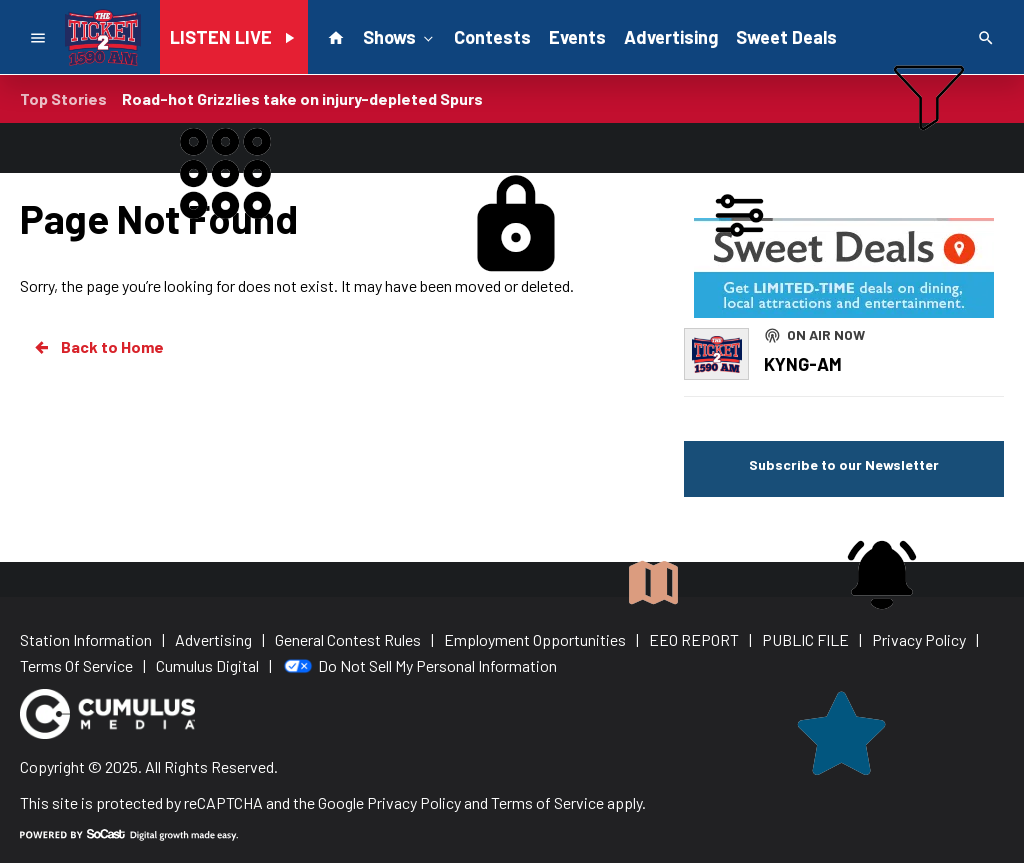  What do you see at coordinates (929, 95) in the screenshot?
I see `filter or sort content` at bounding box center [929, 95].